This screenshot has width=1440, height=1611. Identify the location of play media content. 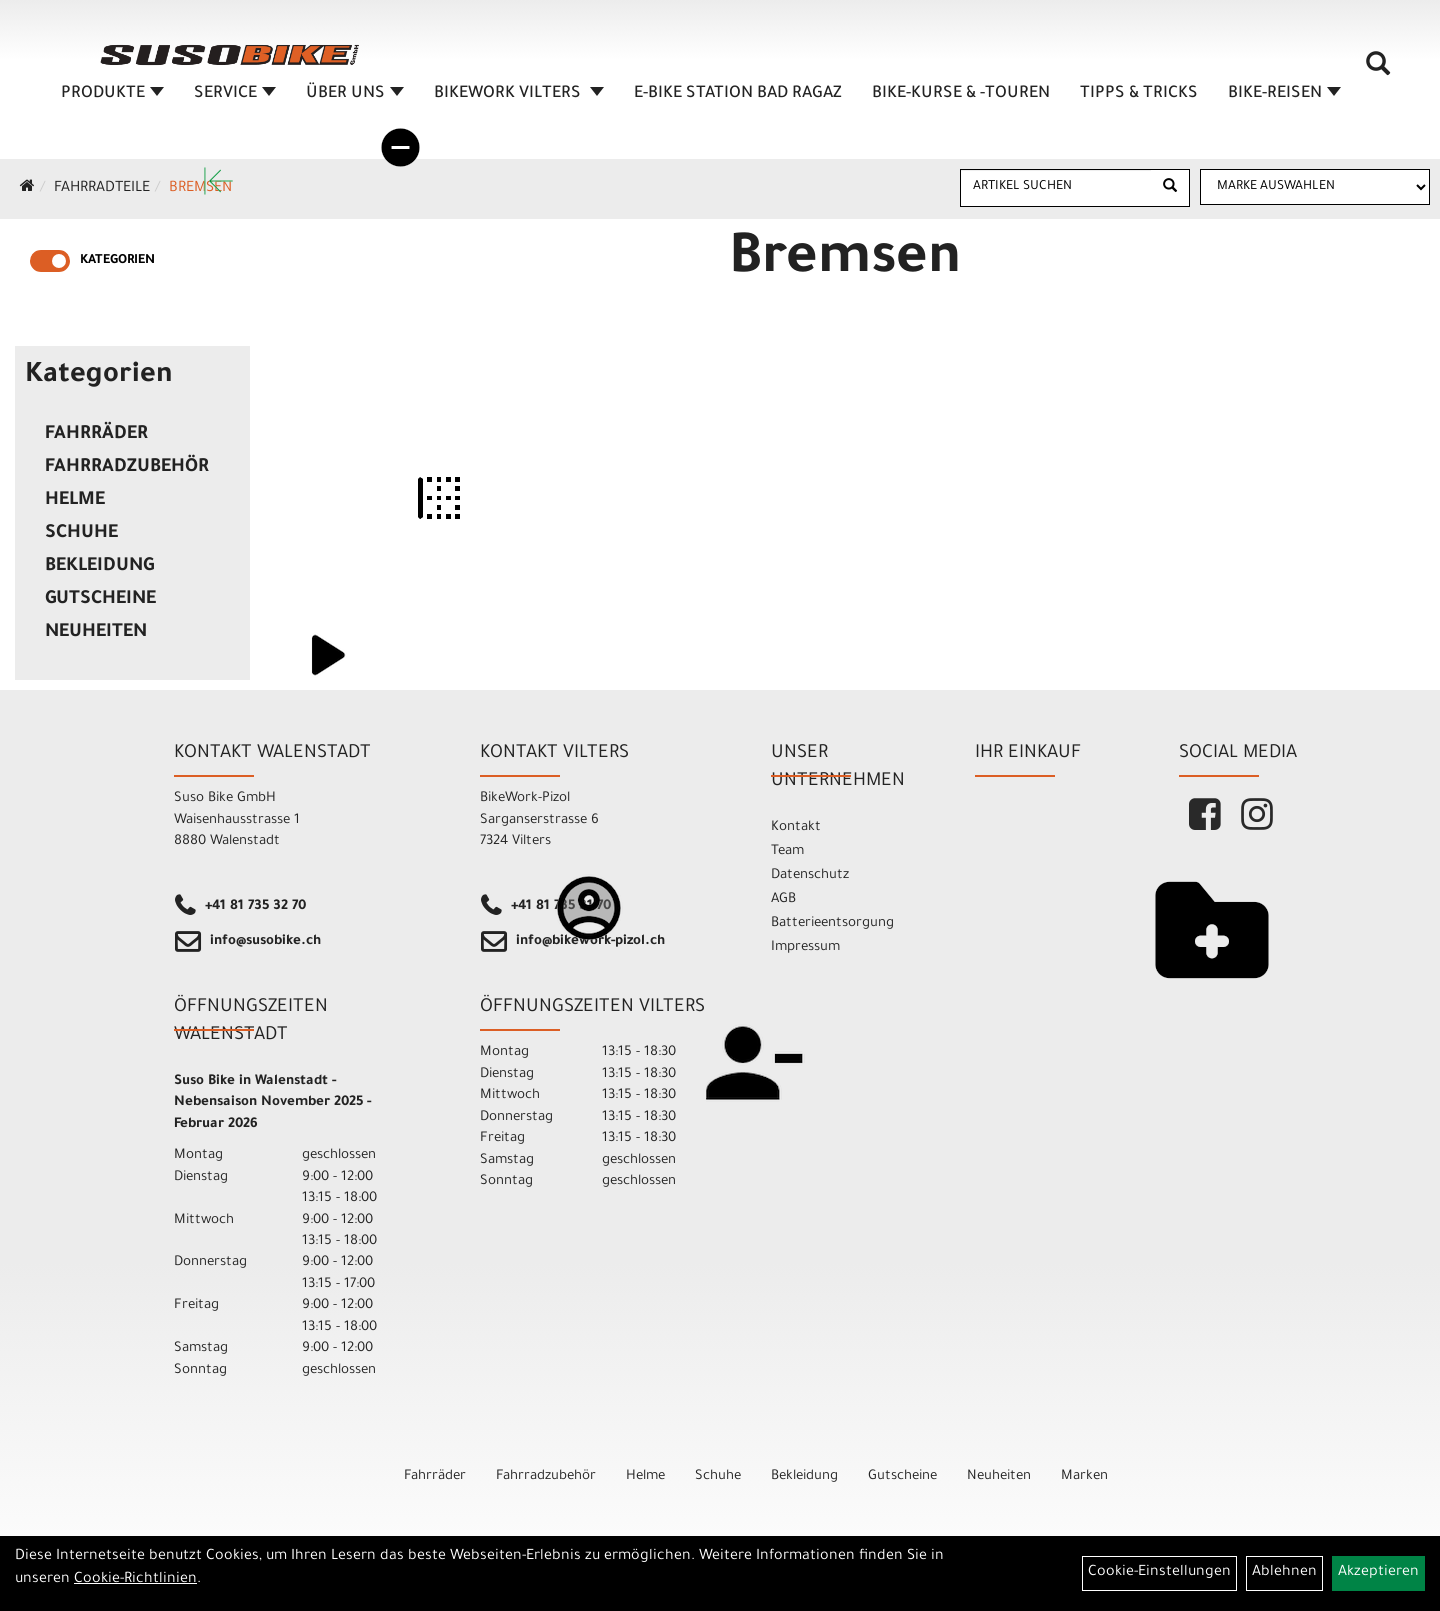
(325, 655).